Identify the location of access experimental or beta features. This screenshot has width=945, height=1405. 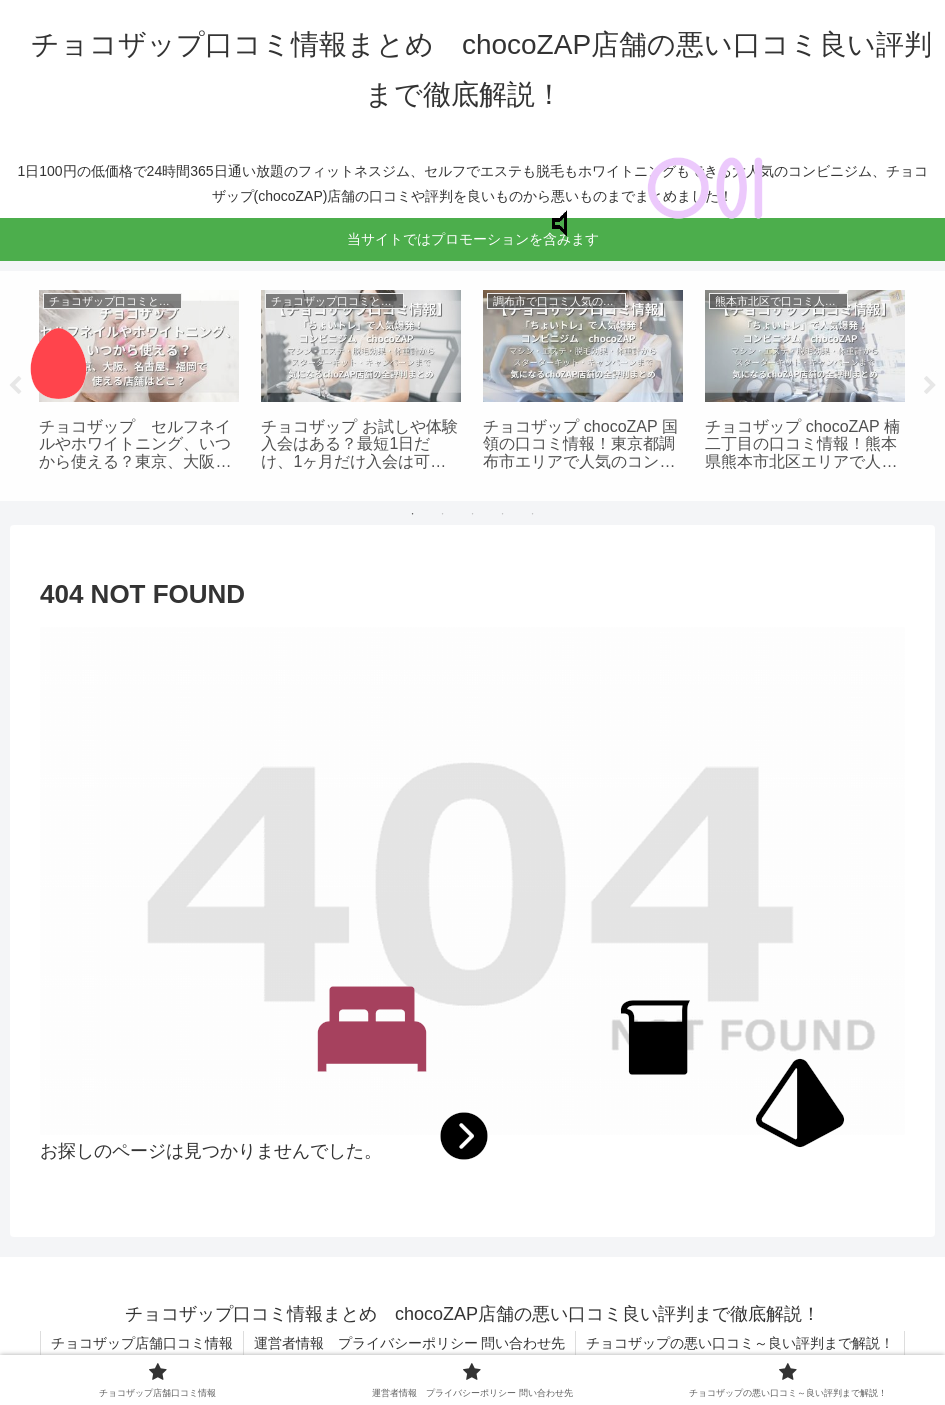
(655, 1037).